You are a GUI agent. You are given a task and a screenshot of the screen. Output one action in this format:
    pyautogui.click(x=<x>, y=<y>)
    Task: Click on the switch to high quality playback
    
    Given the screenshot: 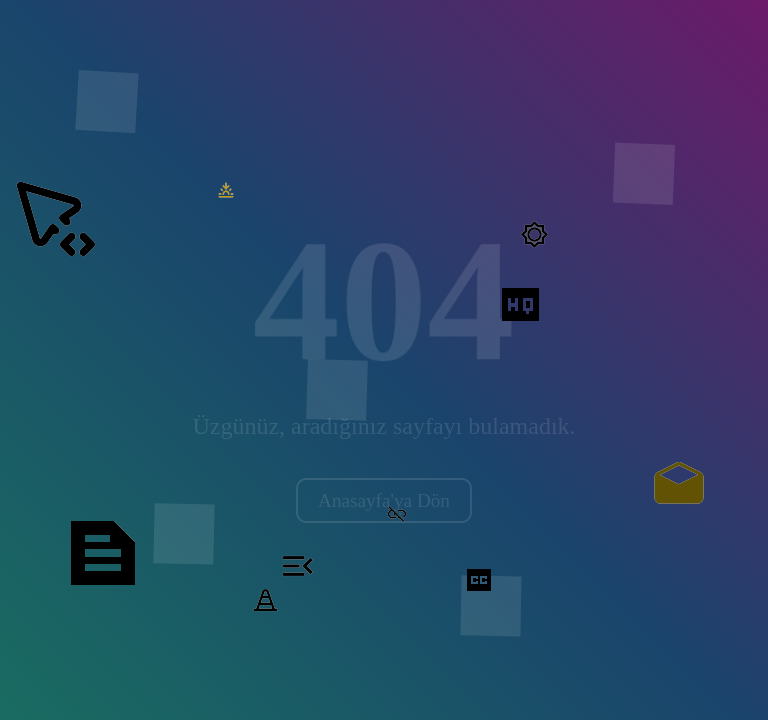 What is the action you would take?
    pyautogui.click(x=520, y=304)
    